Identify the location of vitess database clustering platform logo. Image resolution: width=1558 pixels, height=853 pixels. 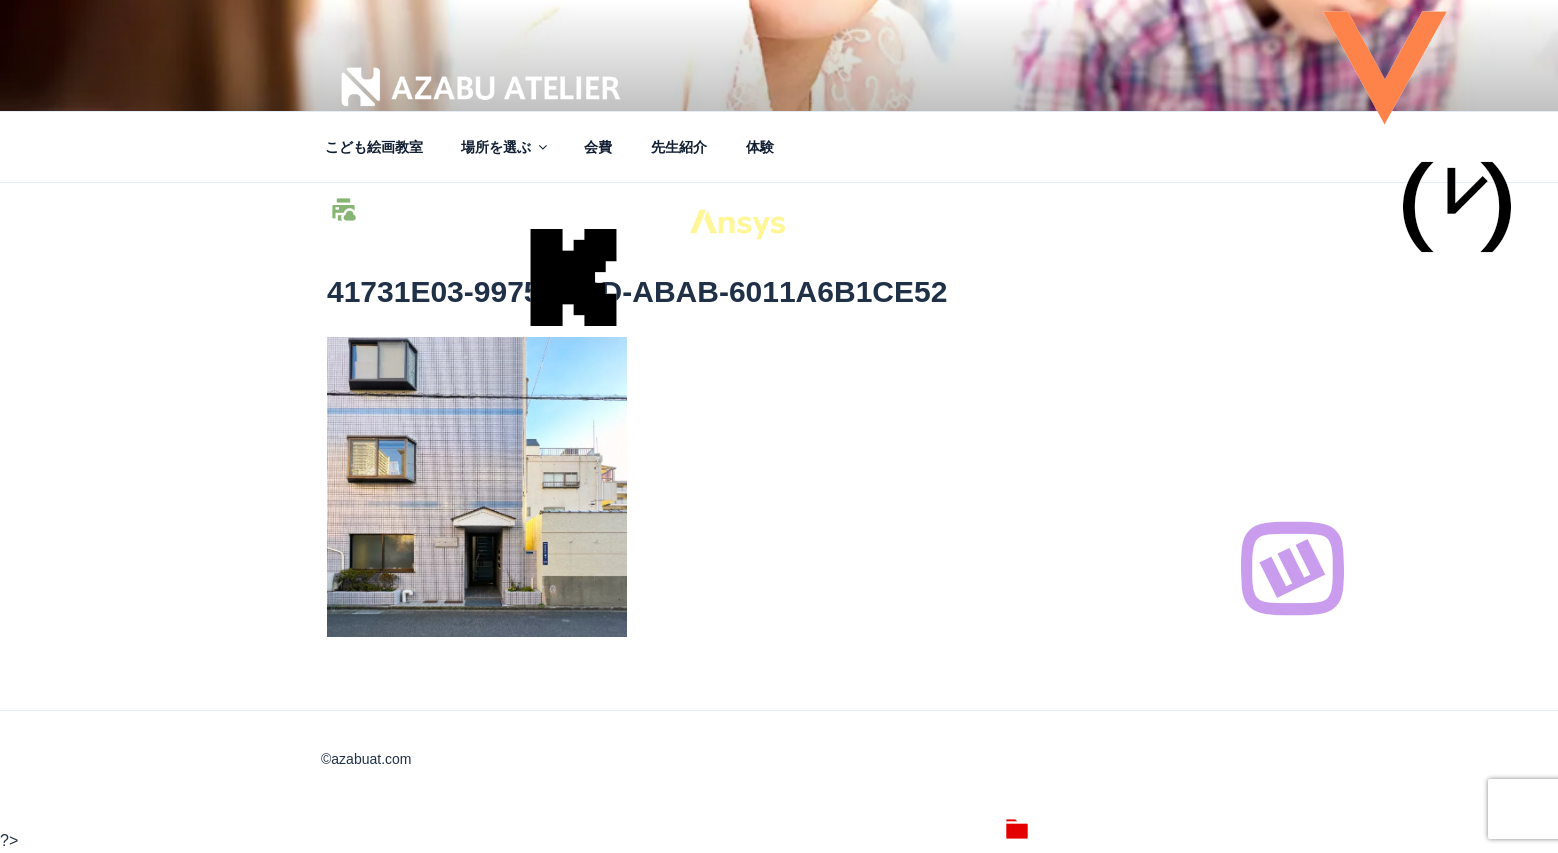
(1385, 68).